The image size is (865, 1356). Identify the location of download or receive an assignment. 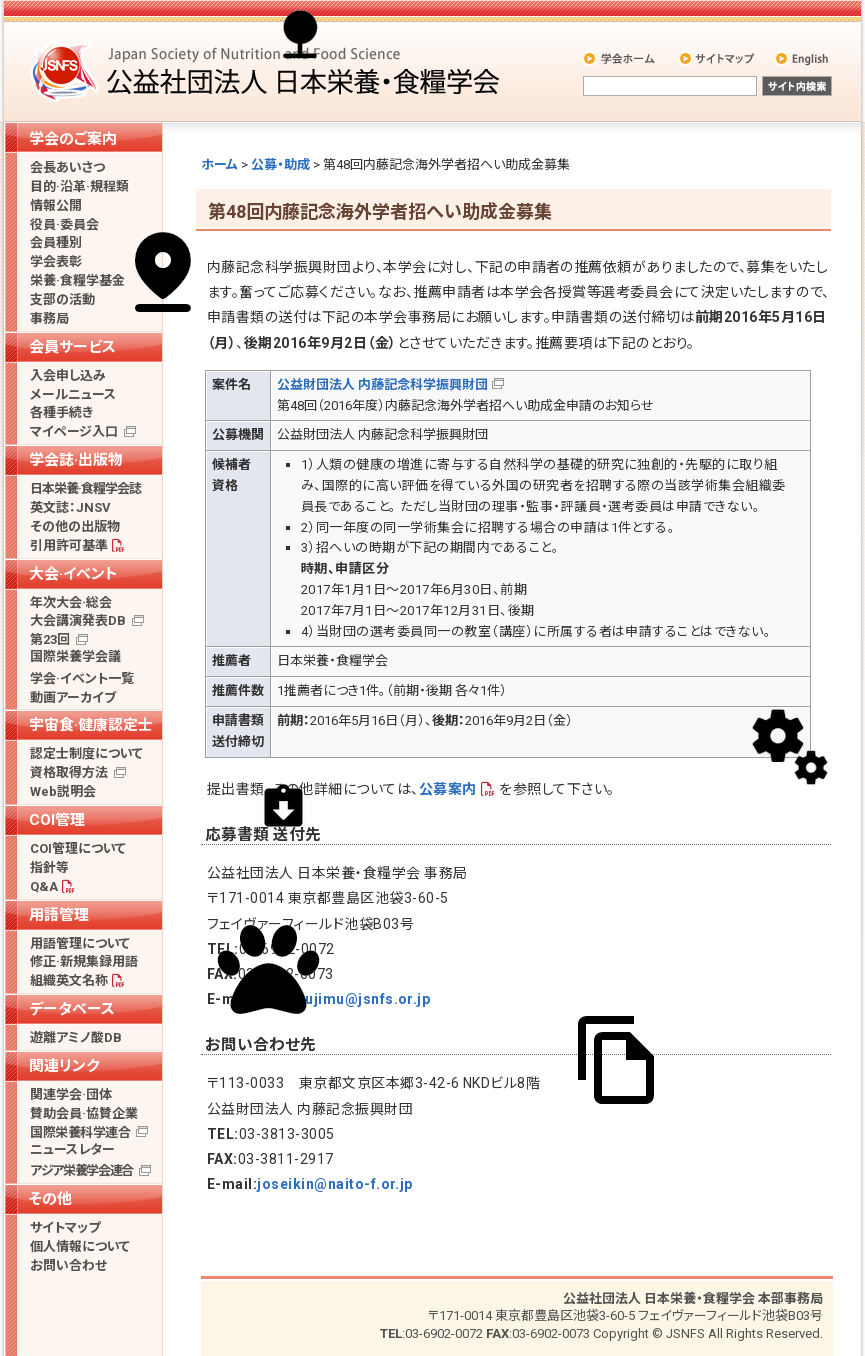
(283, 807).